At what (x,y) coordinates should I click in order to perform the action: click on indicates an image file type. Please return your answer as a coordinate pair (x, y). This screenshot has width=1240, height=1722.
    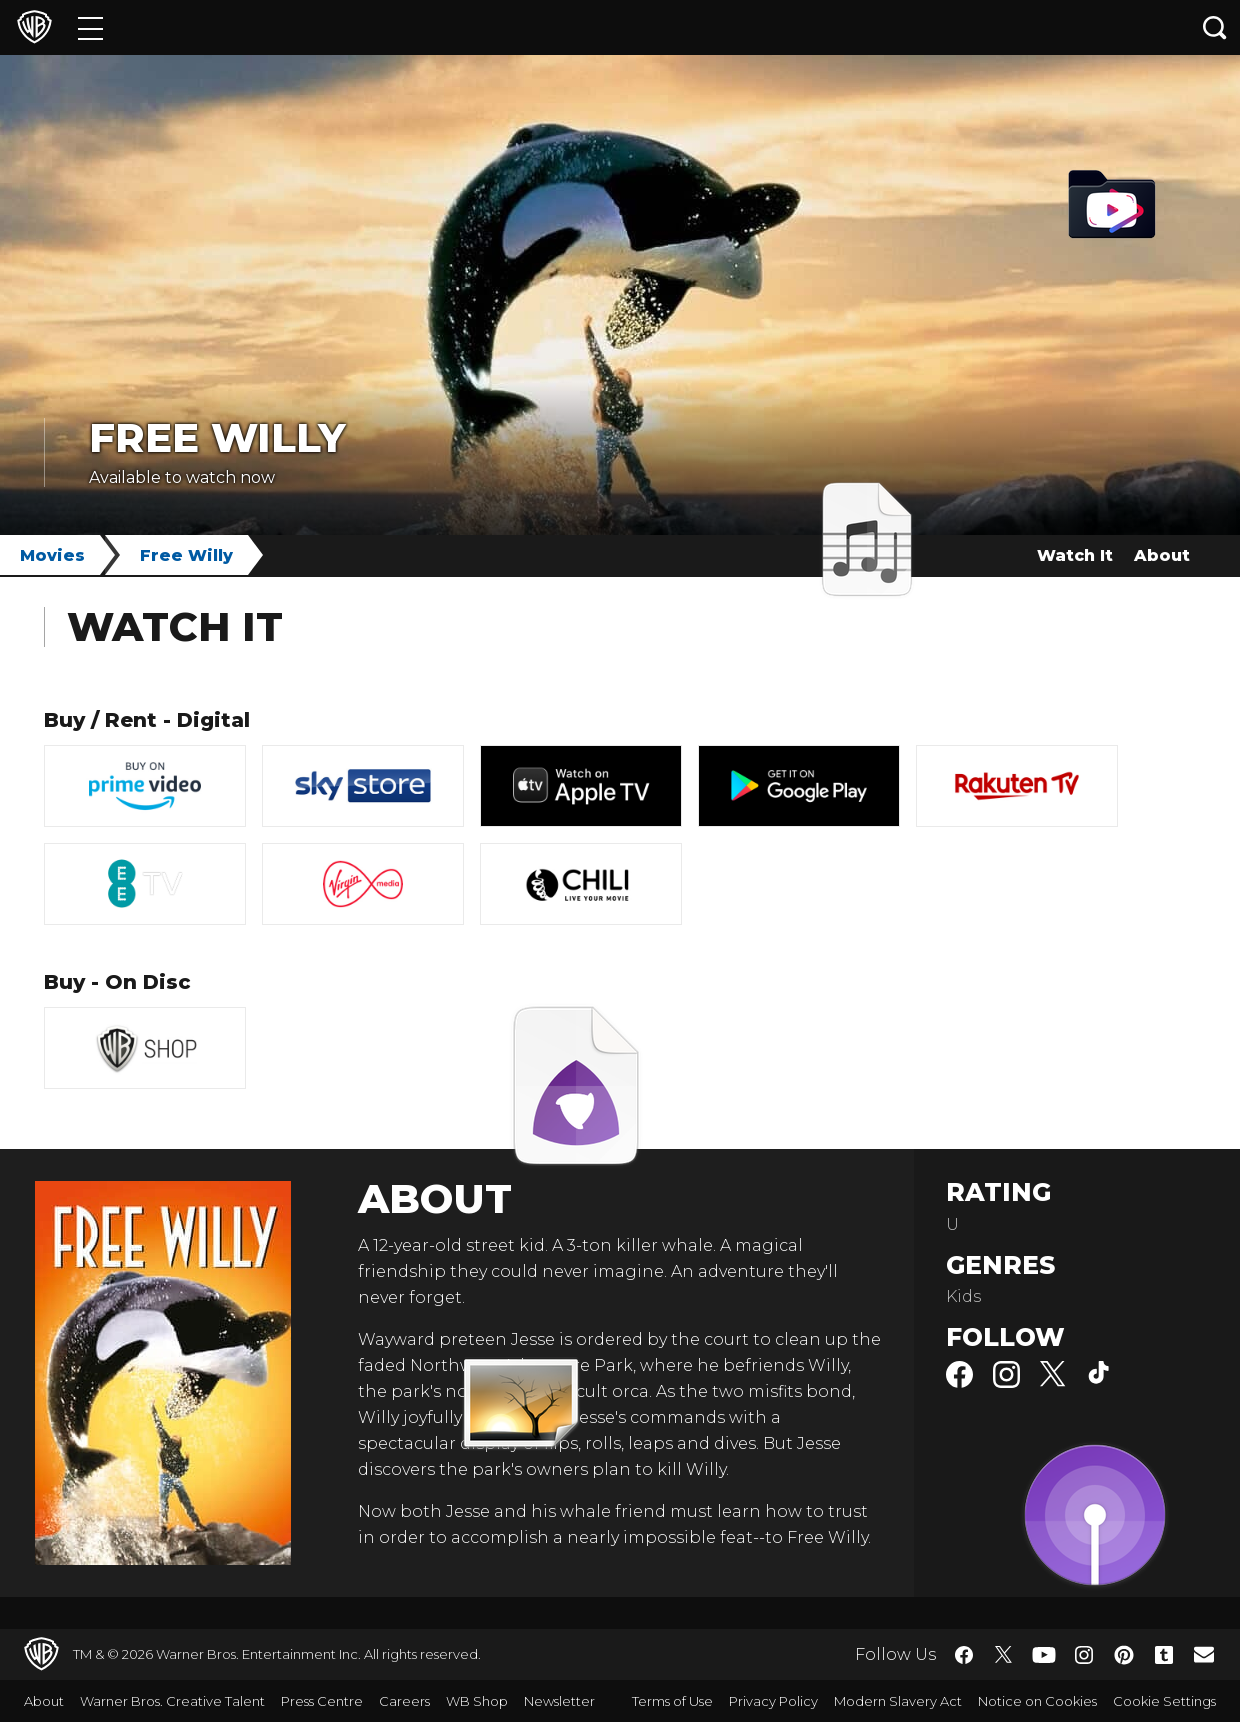
    Looking at the image, I should click on (521, 1406).